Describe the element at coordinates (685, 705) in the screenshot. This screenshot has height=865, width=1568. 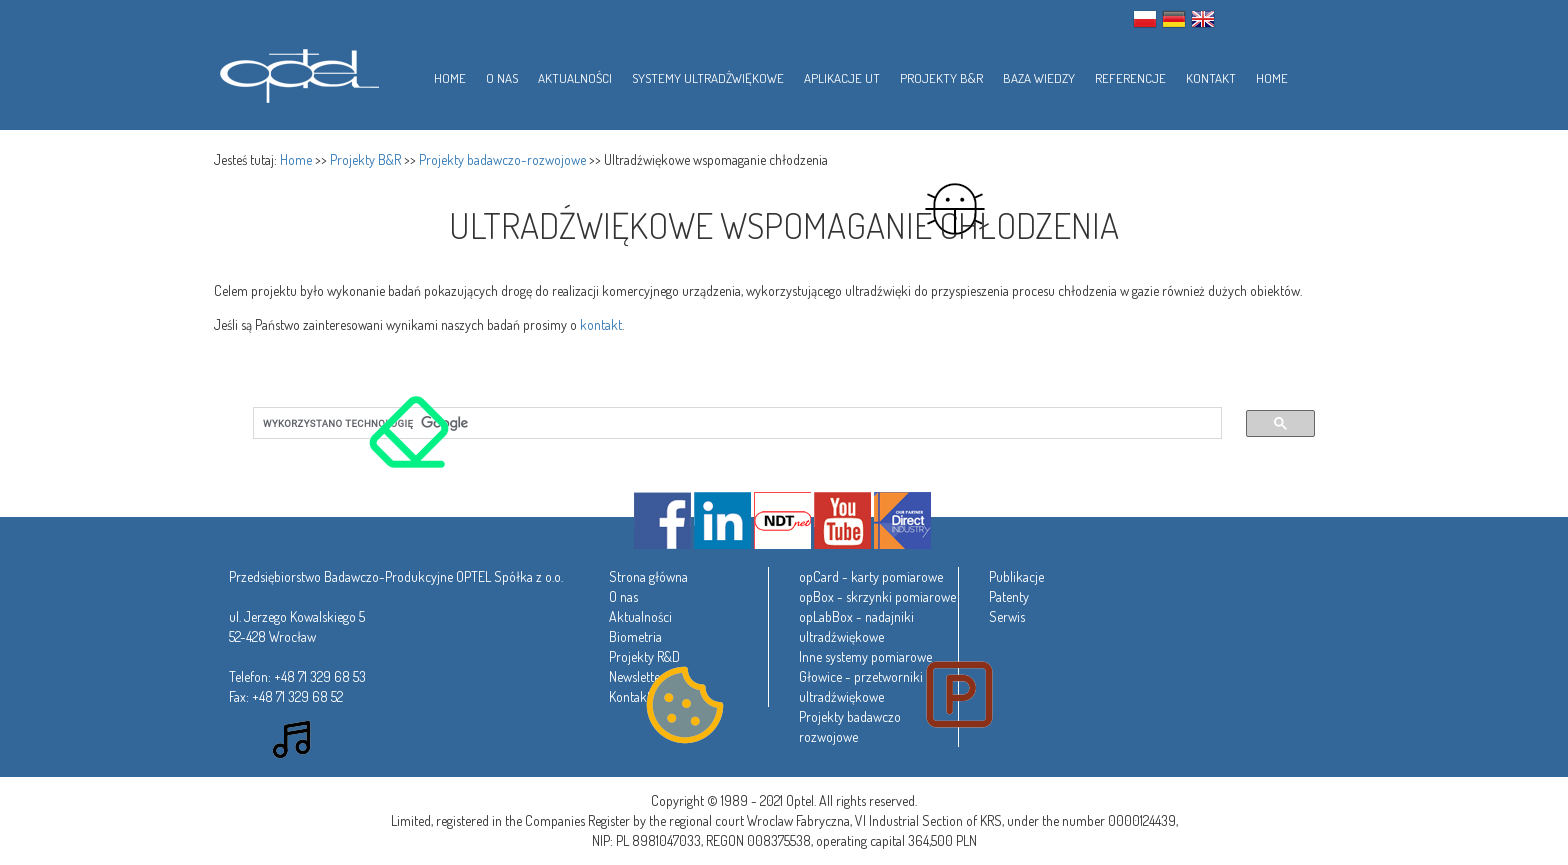
I see `manage cookie preferences and privacy settings` at that location.